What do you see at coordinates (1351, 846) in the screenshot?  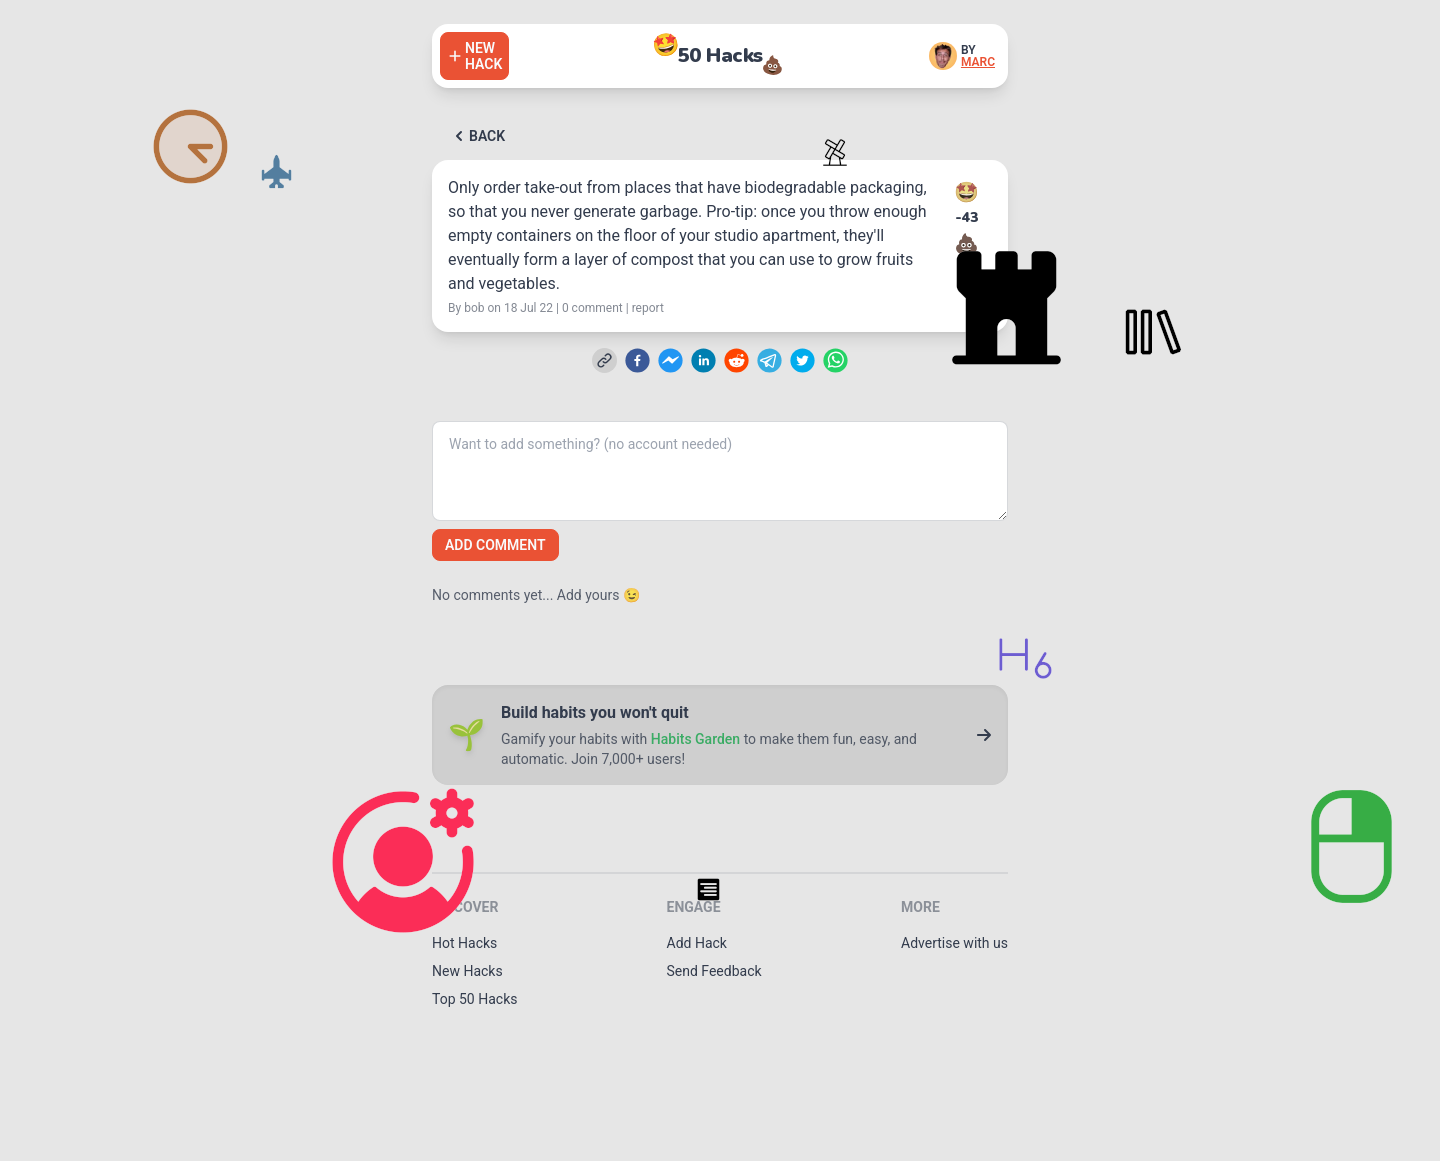 I see `right-click action indicator` at bounding box center [1351, 846].